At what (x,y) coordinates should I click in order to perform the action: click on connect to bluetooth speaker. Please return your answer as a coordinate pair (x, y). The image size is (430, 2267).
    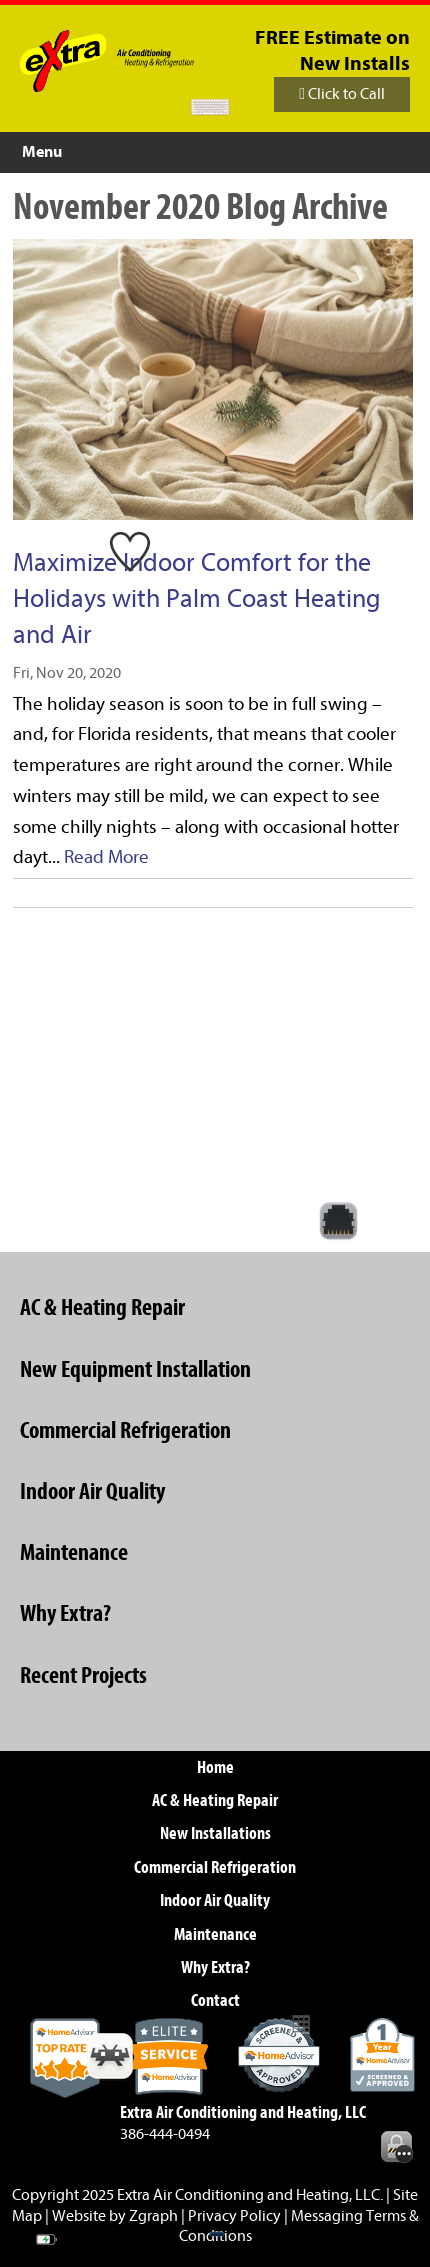
    Looking at the image, I should click on (217, 2234).